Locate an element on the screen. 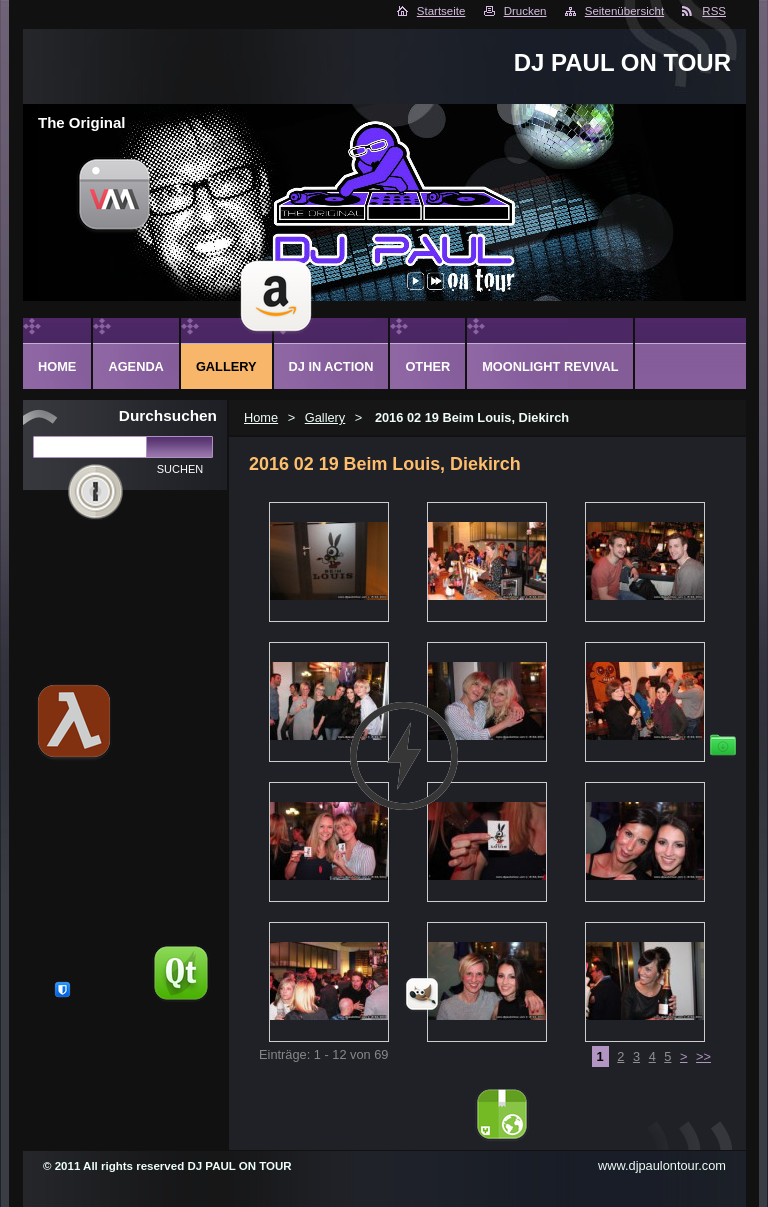 Image resolution: width=768 pixels, height=1207 pixels. open GIMP image editor is located at coordinates (422, 994).